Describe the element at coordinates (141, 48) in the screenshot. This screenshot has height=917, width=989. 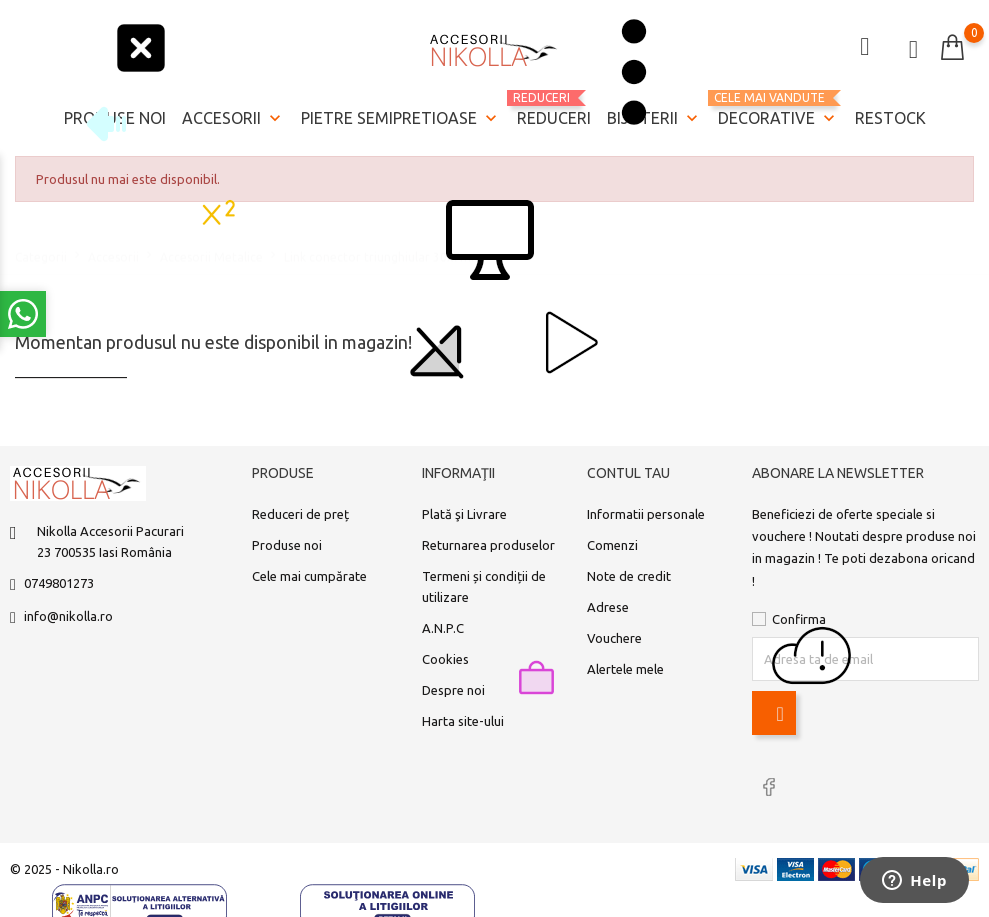
I see `close or dismiss a window` at that location.